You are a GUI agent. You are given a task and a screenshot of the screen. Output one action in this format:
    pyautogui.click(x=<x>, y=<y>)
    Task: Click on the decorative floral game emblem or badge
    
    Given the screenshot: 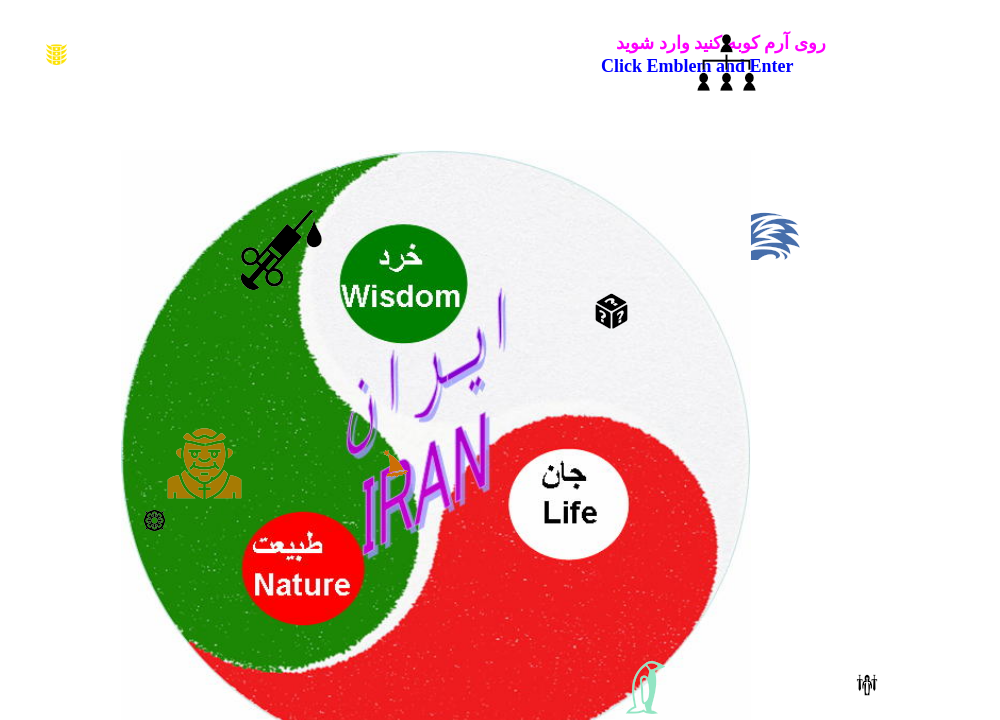 What is the action you would take?
    pyautogui.click(x=154, y=520)
    